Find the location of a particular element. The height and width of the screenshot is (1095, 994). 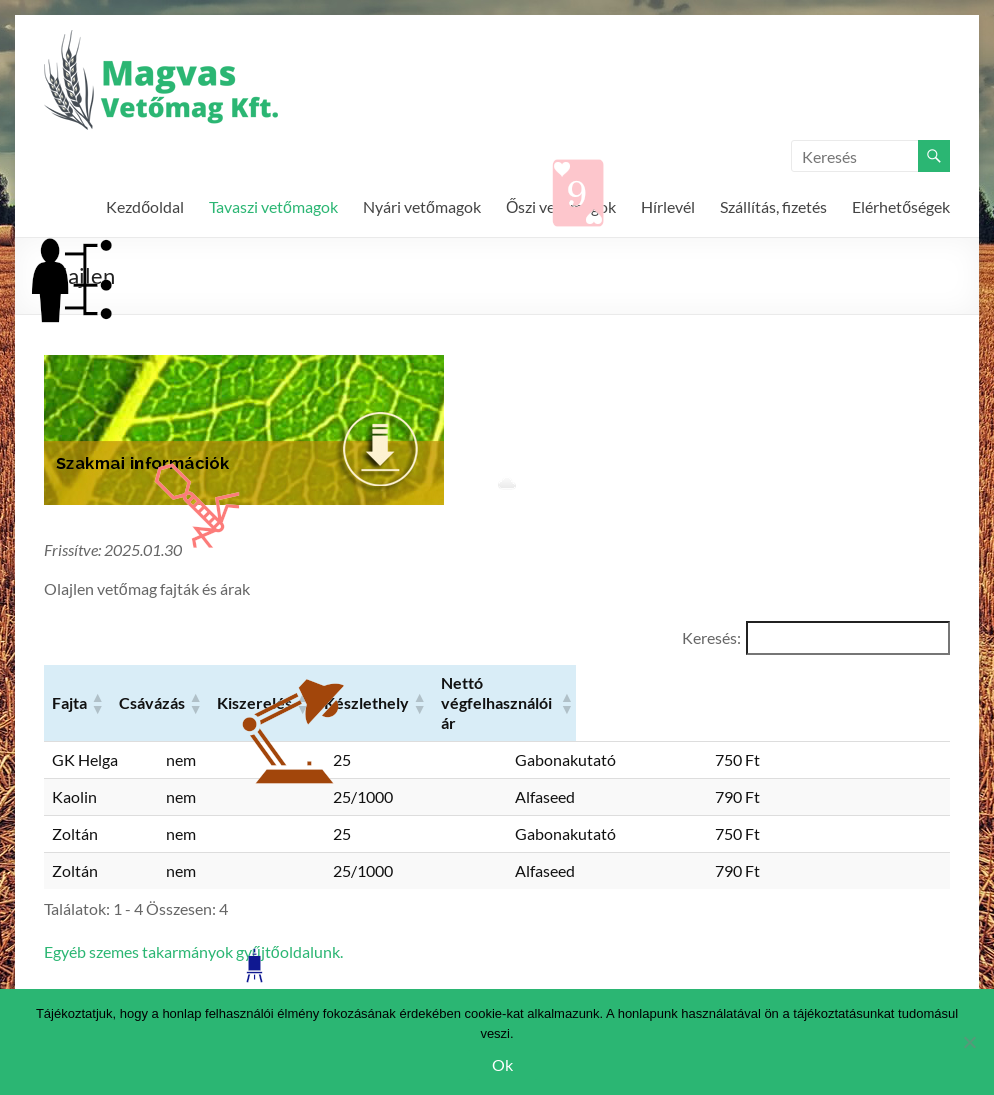

view character skills or abilities is located at coordinates (73, 279).